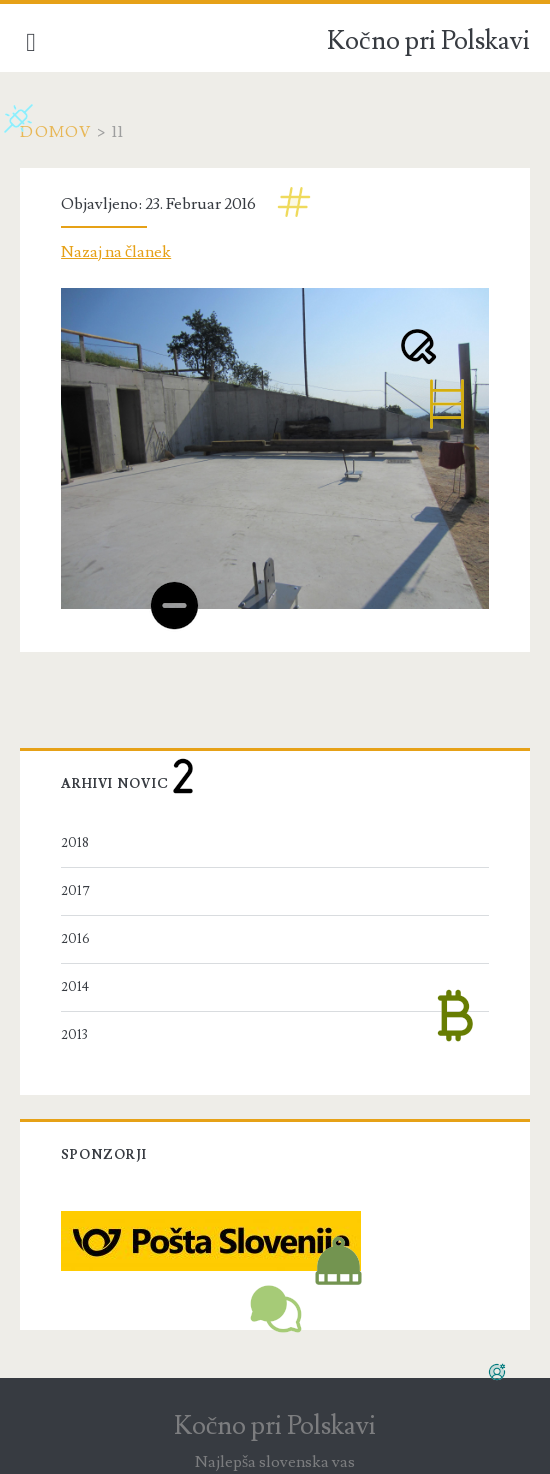  I want to click on open chat or messaging, so click(276, 1309).